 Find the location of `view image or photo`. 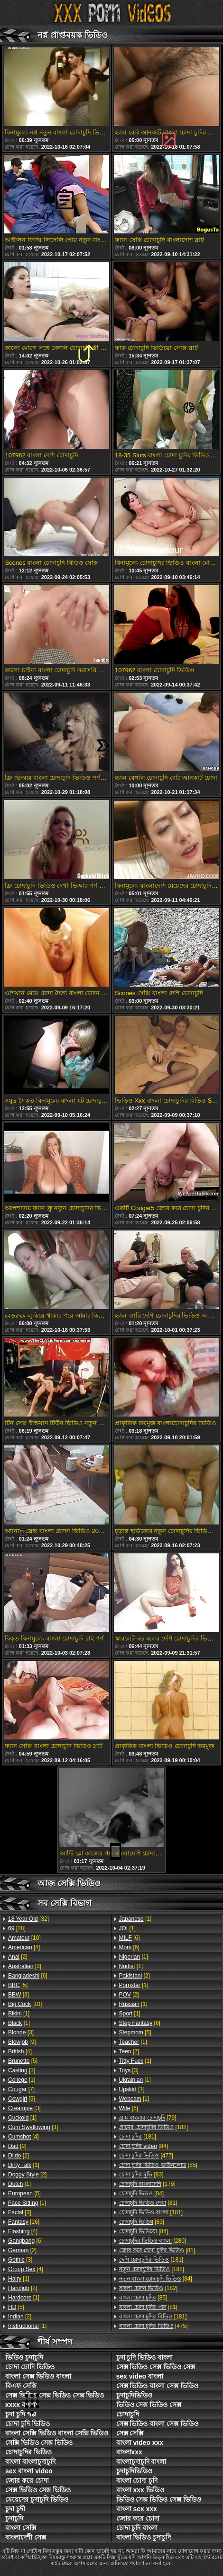

view image or photo is located at coordinates (168, 139).